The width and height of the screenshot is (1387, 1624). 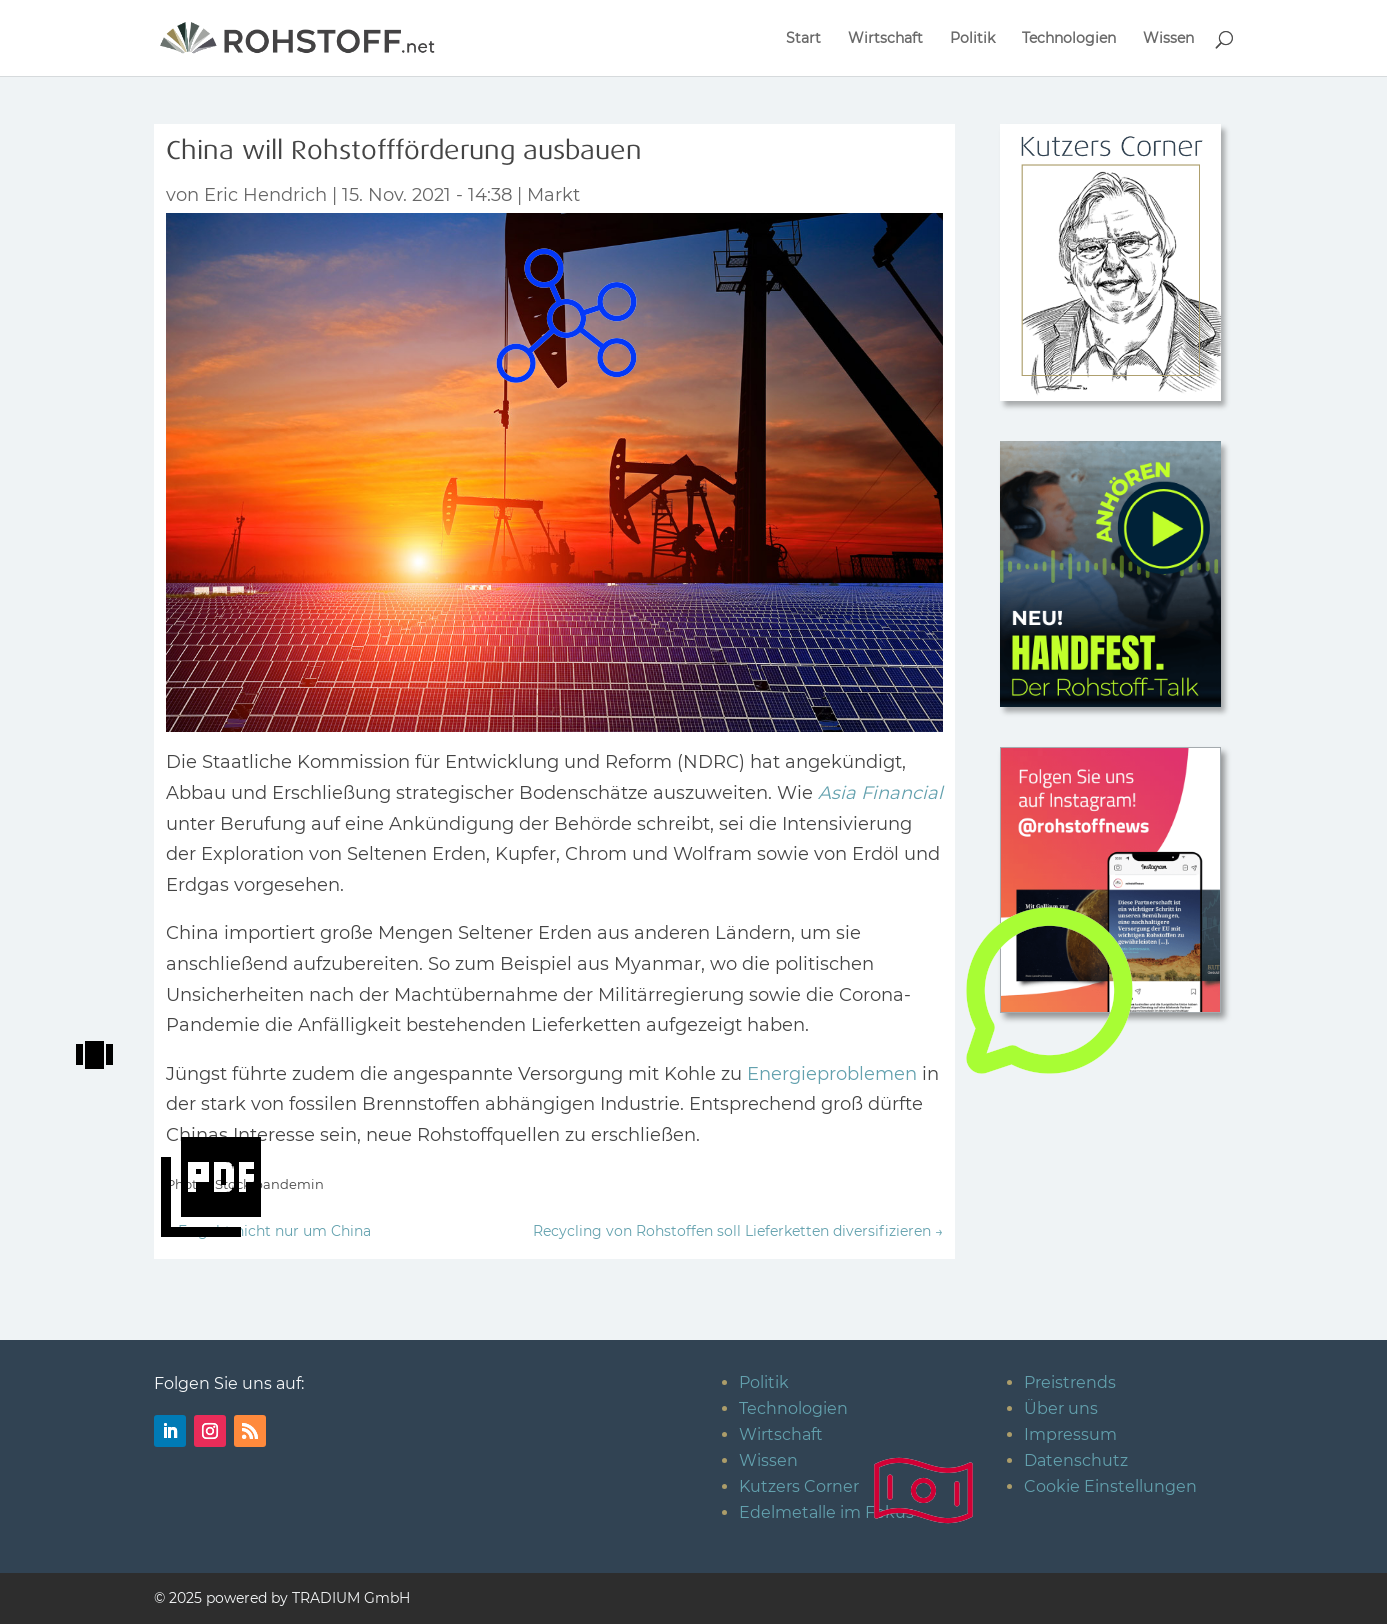 I want to click on view currency or payment options, so click(x=923, y=1490).